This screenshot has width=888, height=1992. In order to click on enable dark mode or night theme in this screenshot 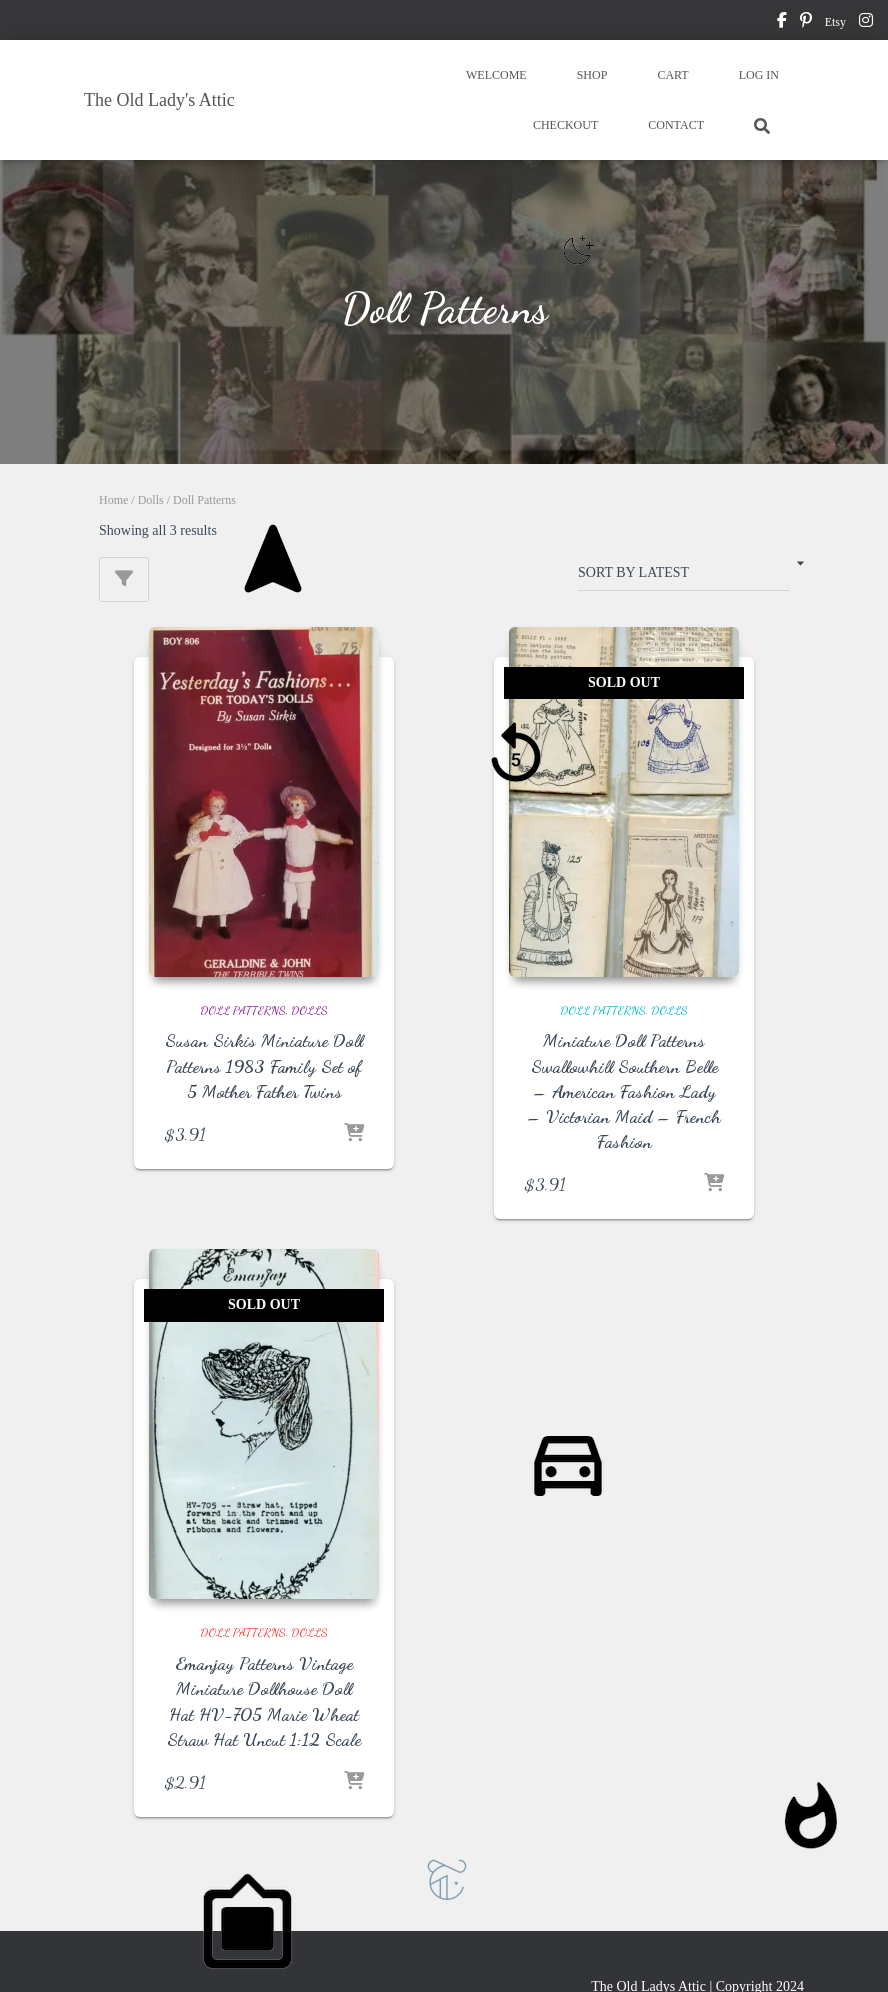, I will do `click(577, 250)`.